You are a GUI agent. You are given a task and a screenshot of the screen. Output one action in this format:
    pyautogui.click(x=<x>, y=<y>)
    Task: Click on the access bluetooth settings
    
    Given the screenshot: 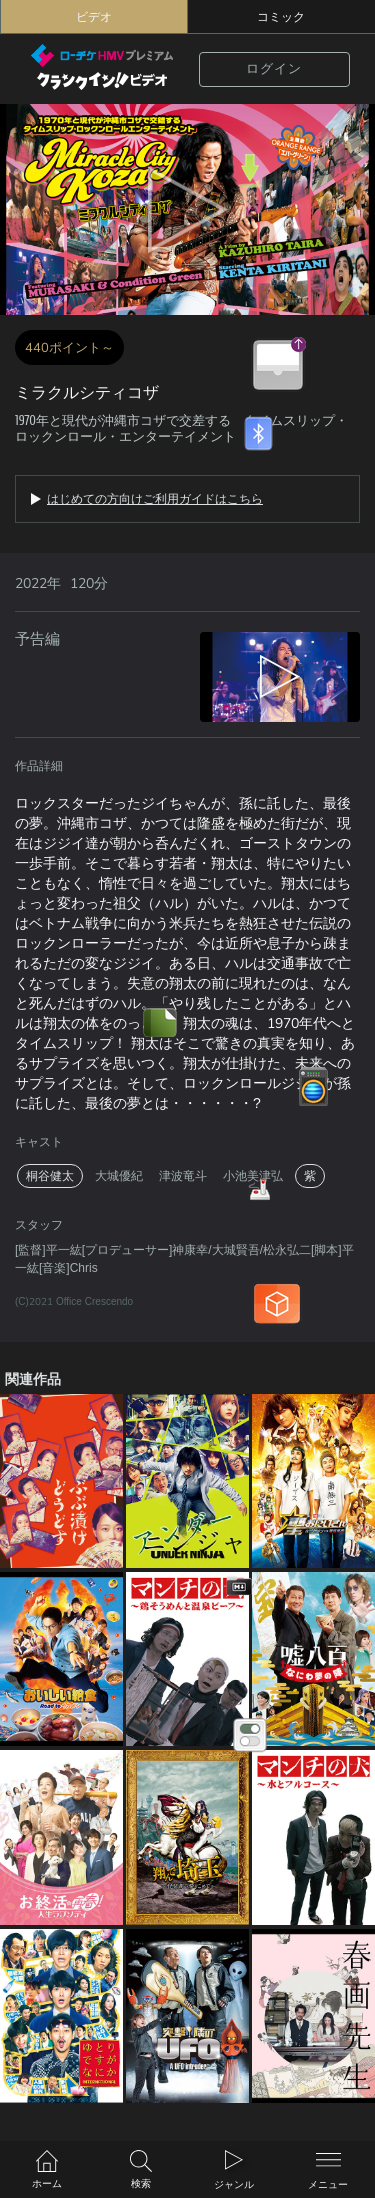 What is the action you would take?
    pyautogui.click(x=258, y=433)
    